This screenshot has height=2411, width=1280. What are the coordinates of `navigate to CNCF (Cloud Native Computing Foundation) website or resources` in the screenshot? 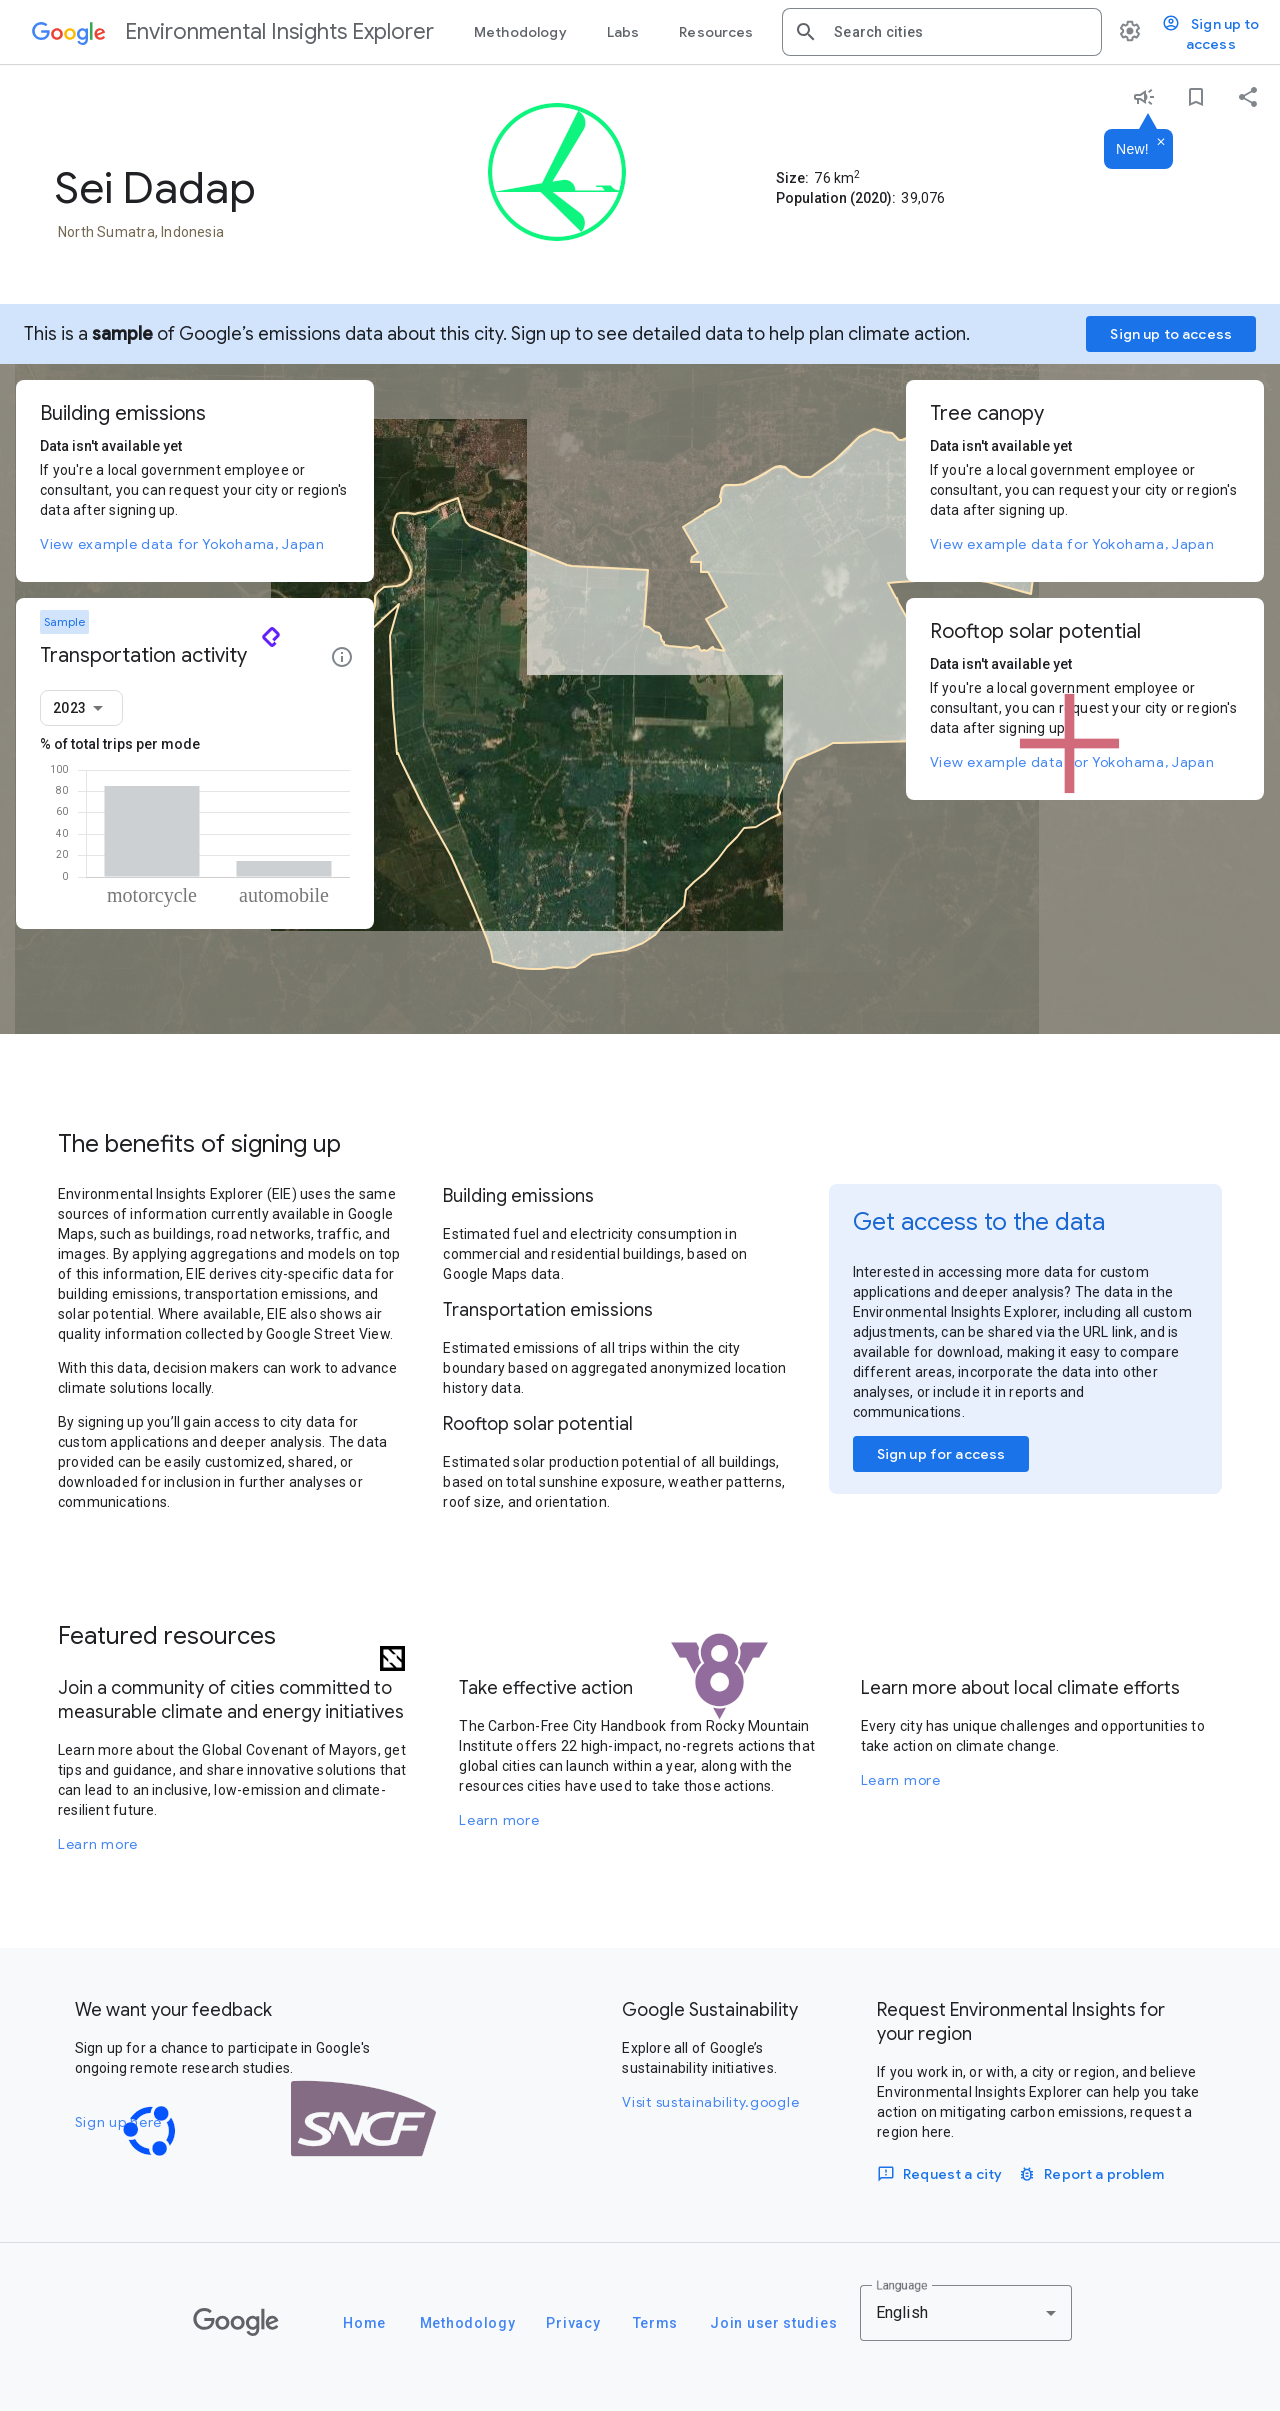 It's located at (392, 1658).